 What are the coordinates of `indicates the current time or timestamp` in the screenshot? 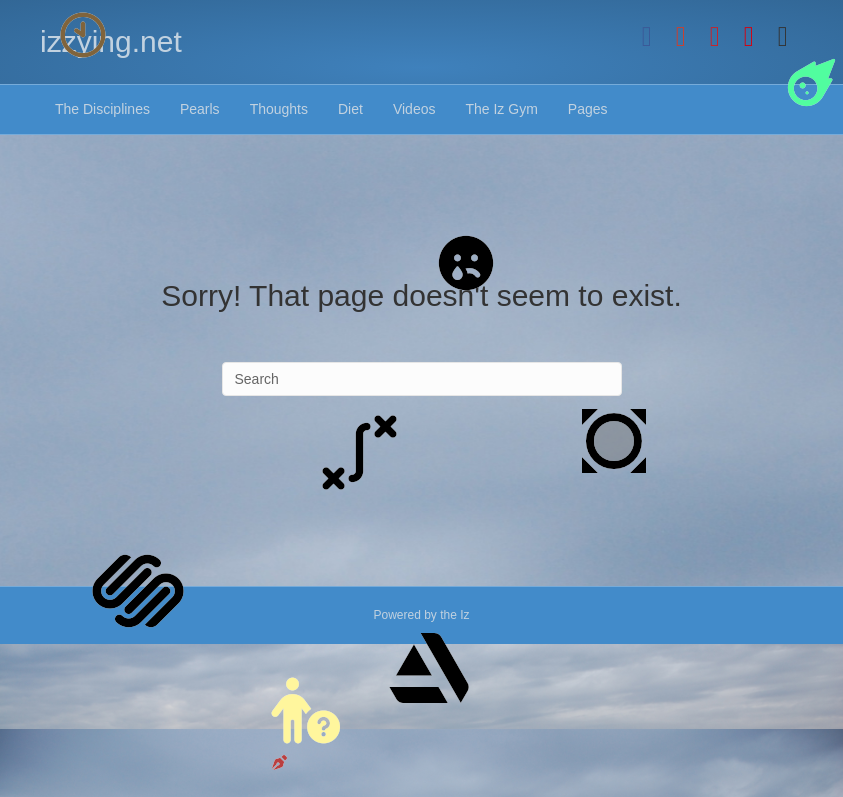 It's located at (83, 35).